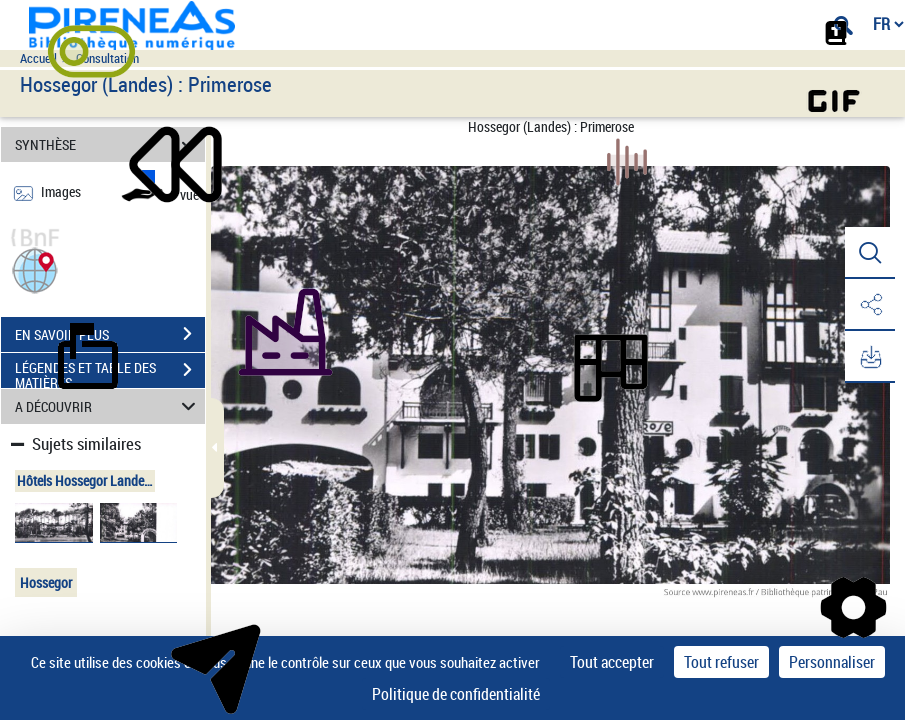  I want to click on access settings or preferences, so click(853, 607).